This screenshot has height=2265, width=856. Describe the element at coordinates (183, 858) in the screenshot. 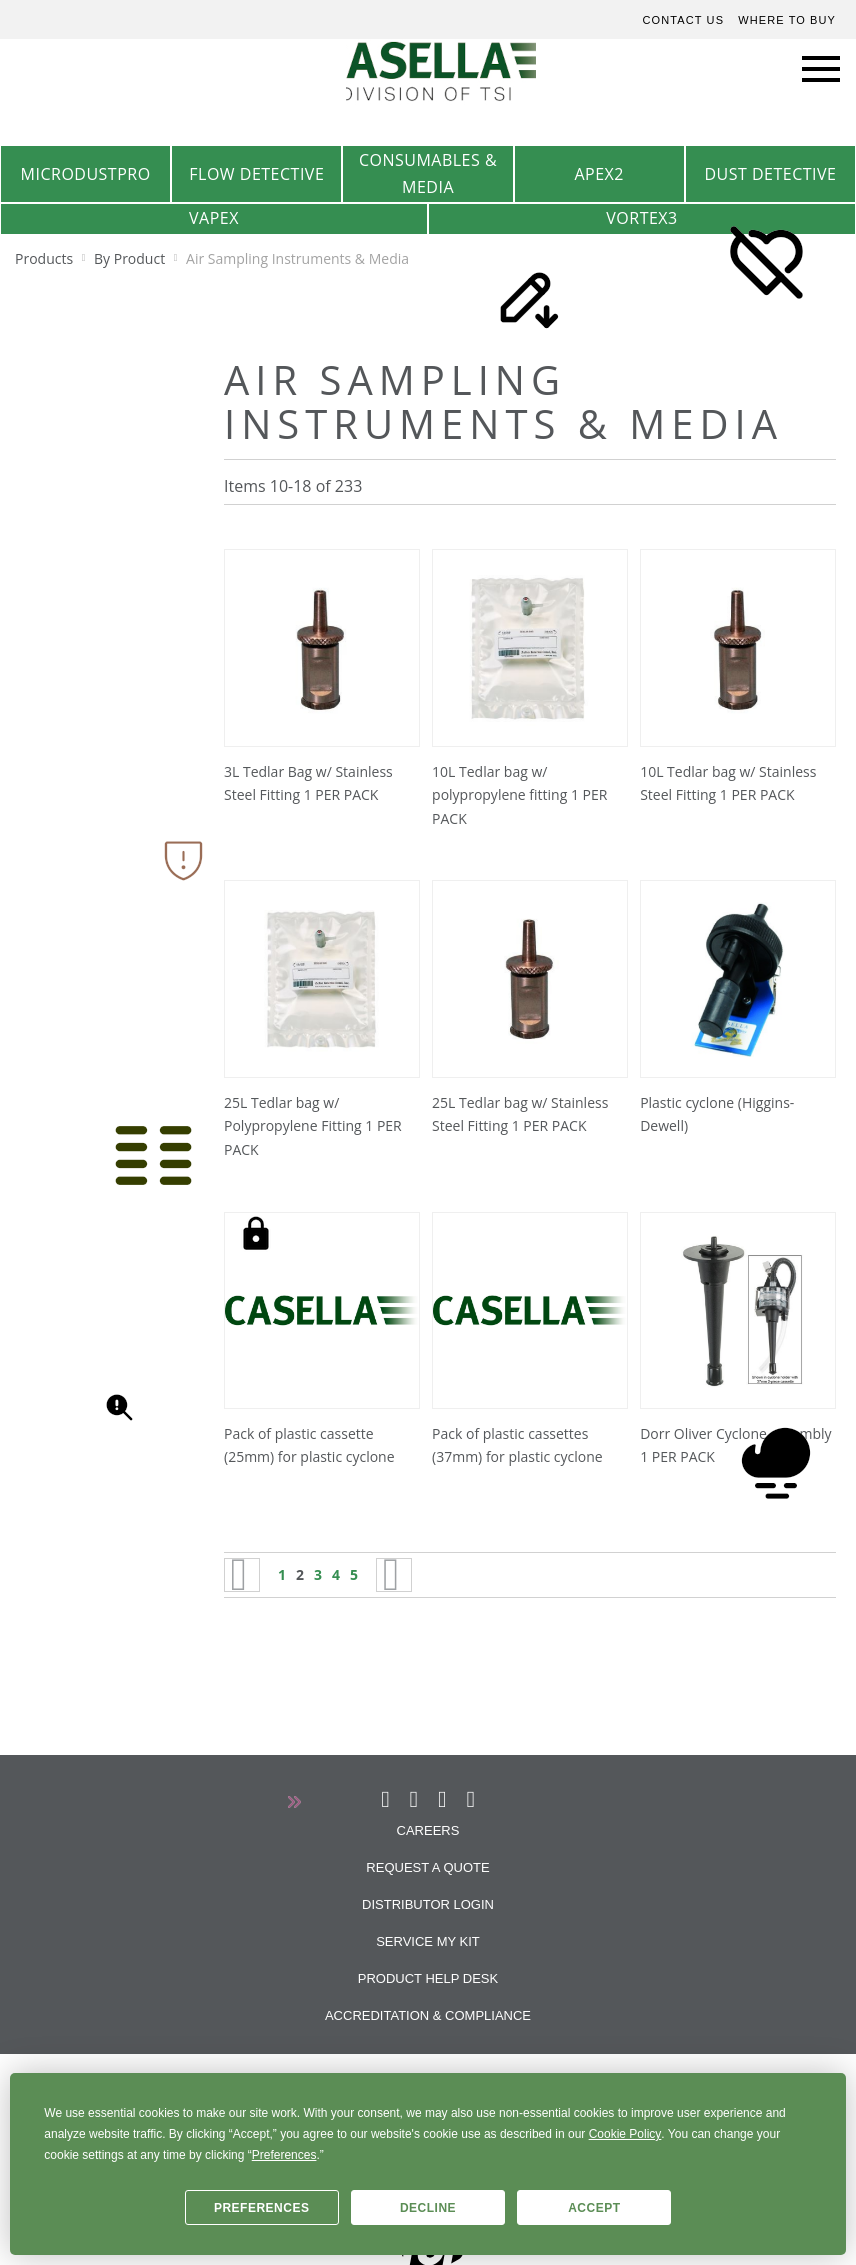

I see `security warning or potential threat detected` at that location.